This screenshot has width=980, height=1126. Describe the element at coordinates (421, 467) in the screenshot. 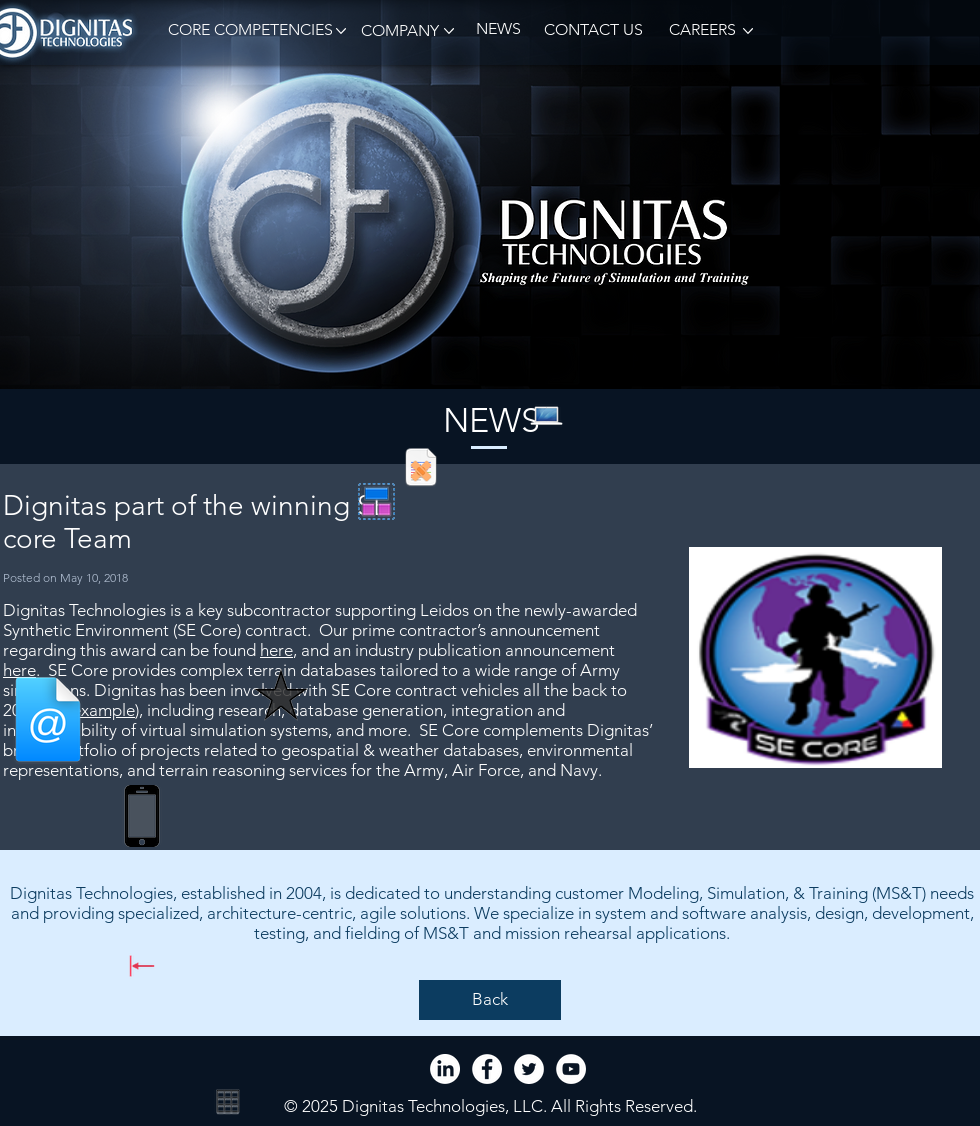

I see `a patch or diff file for code changes` at that location.